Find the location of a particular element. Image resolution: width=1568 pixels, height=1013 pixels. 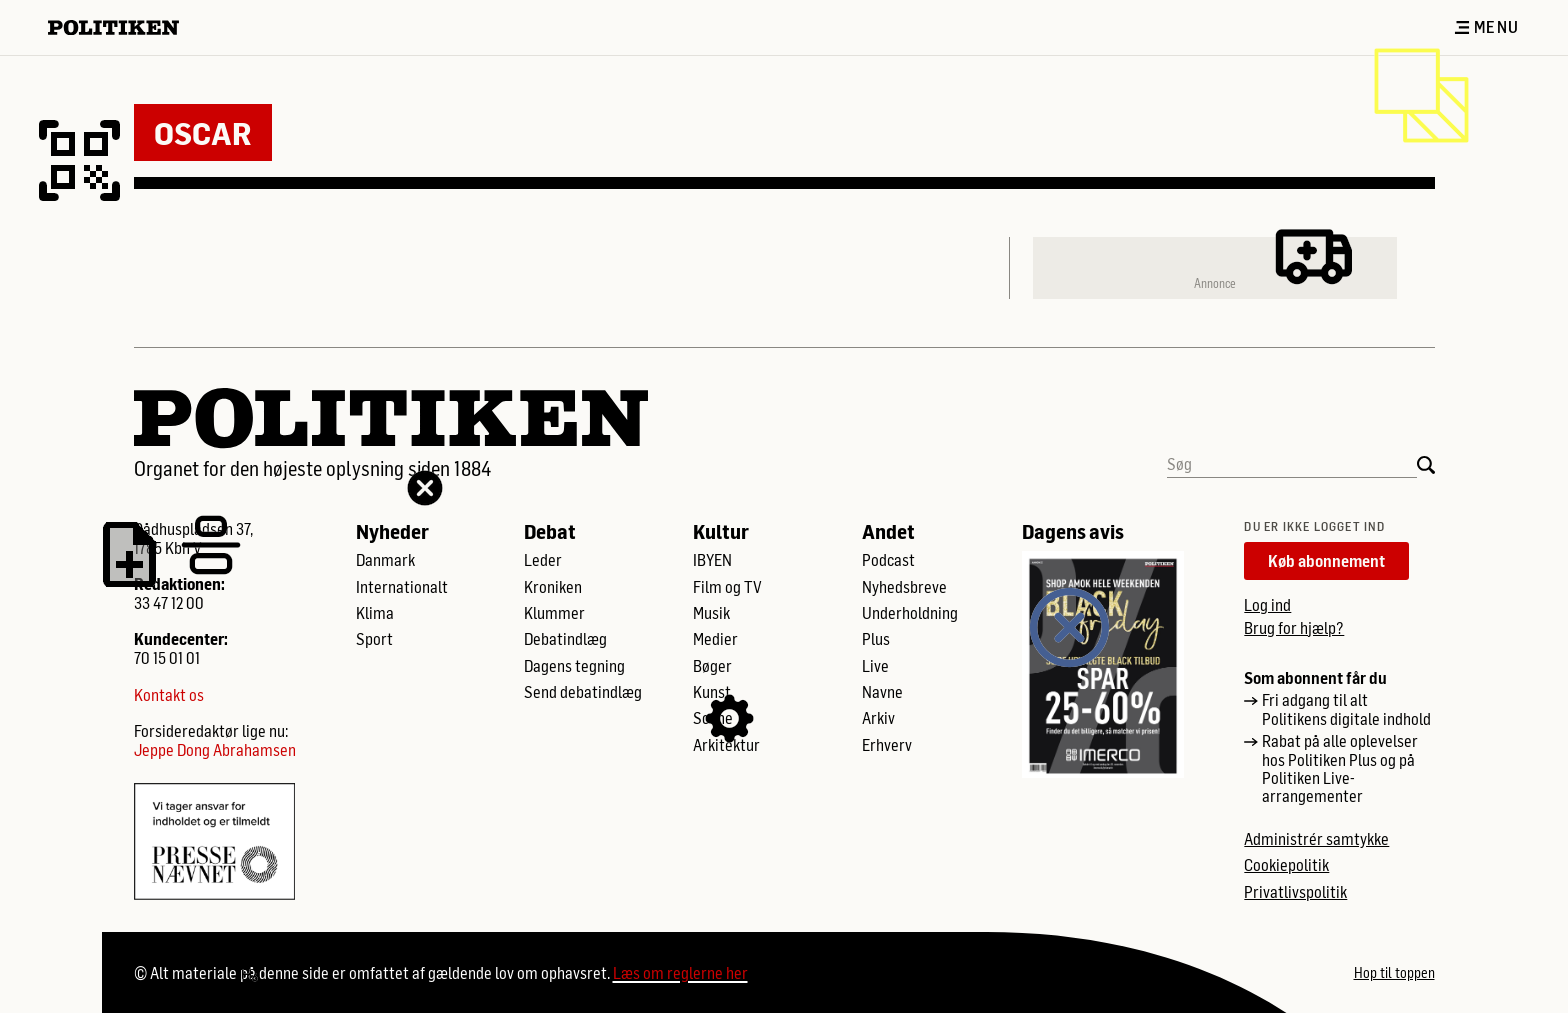

scan a QR code is located at coordinates (79, 160).